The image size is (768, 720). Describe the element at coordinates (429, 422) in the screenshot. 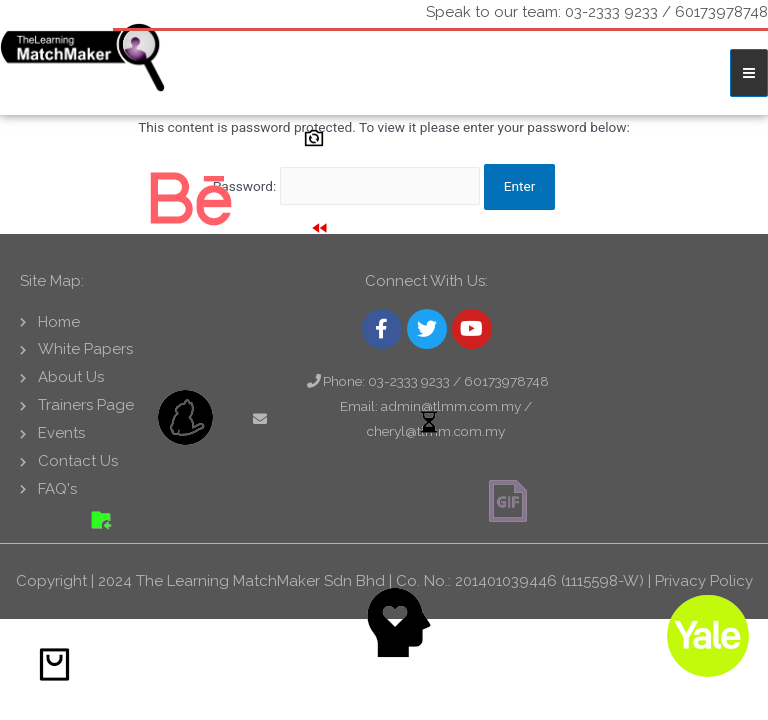

I see `indicates a process is loading or in progress` at that location.